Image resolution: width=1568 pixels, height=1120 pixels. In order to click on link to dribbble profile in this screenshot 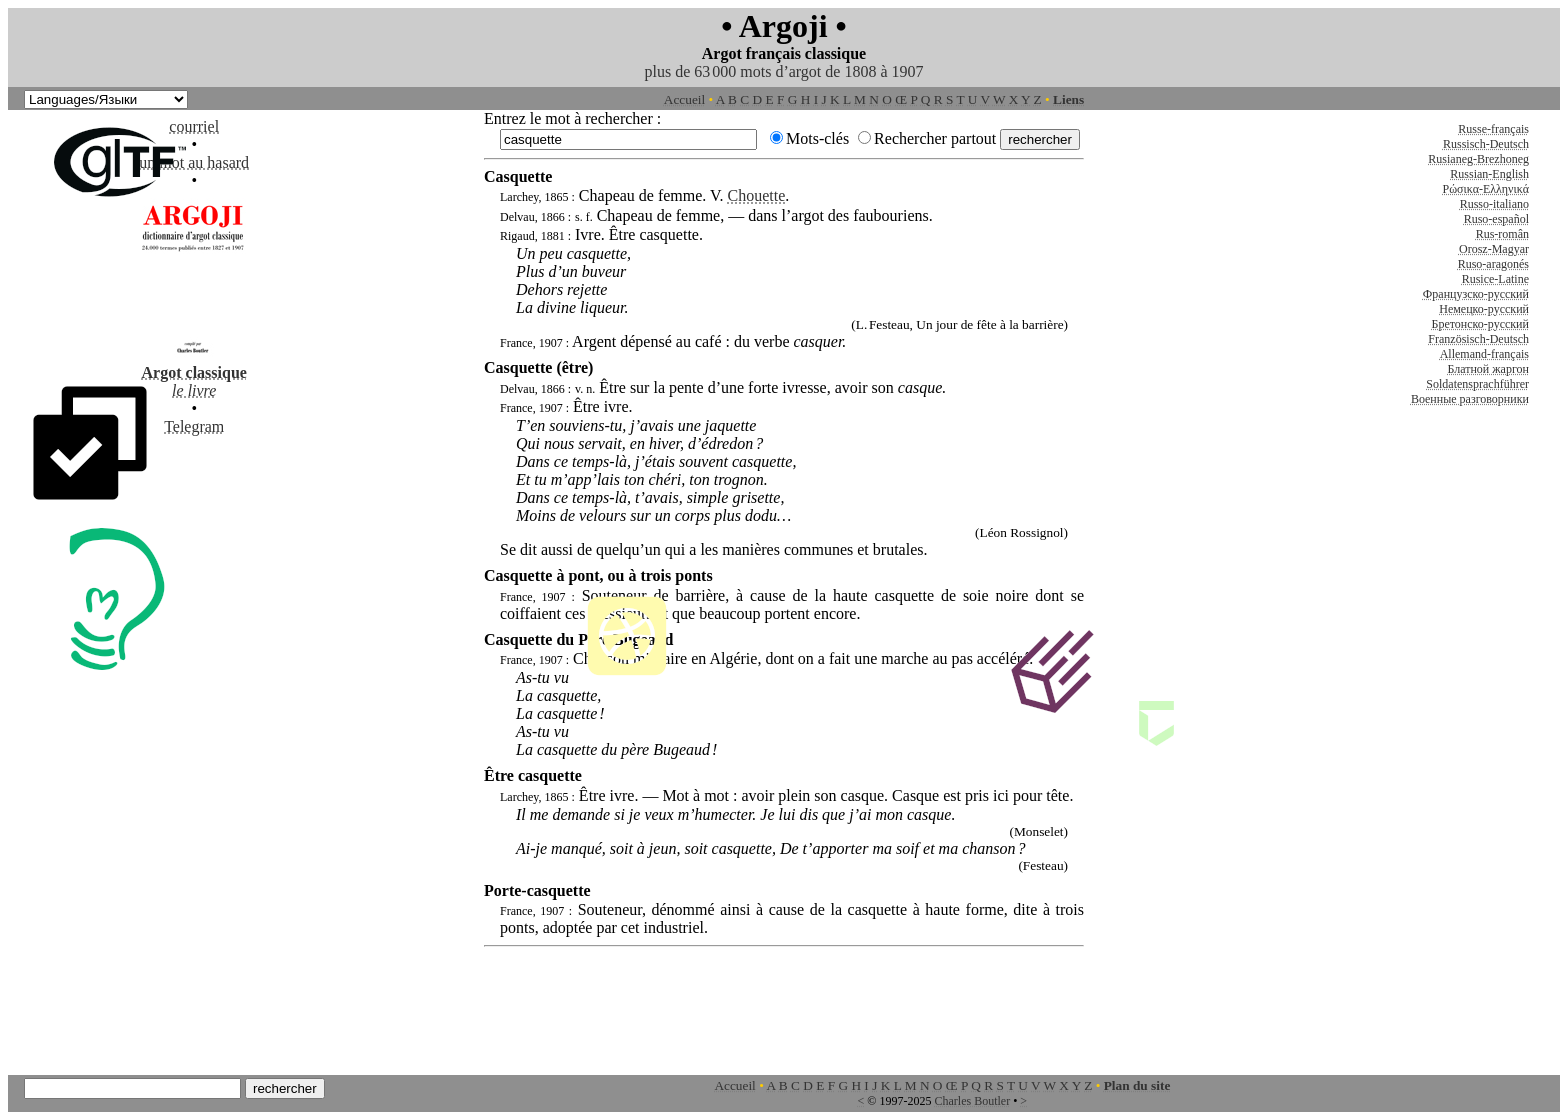, I will do `click(627, 636)`.